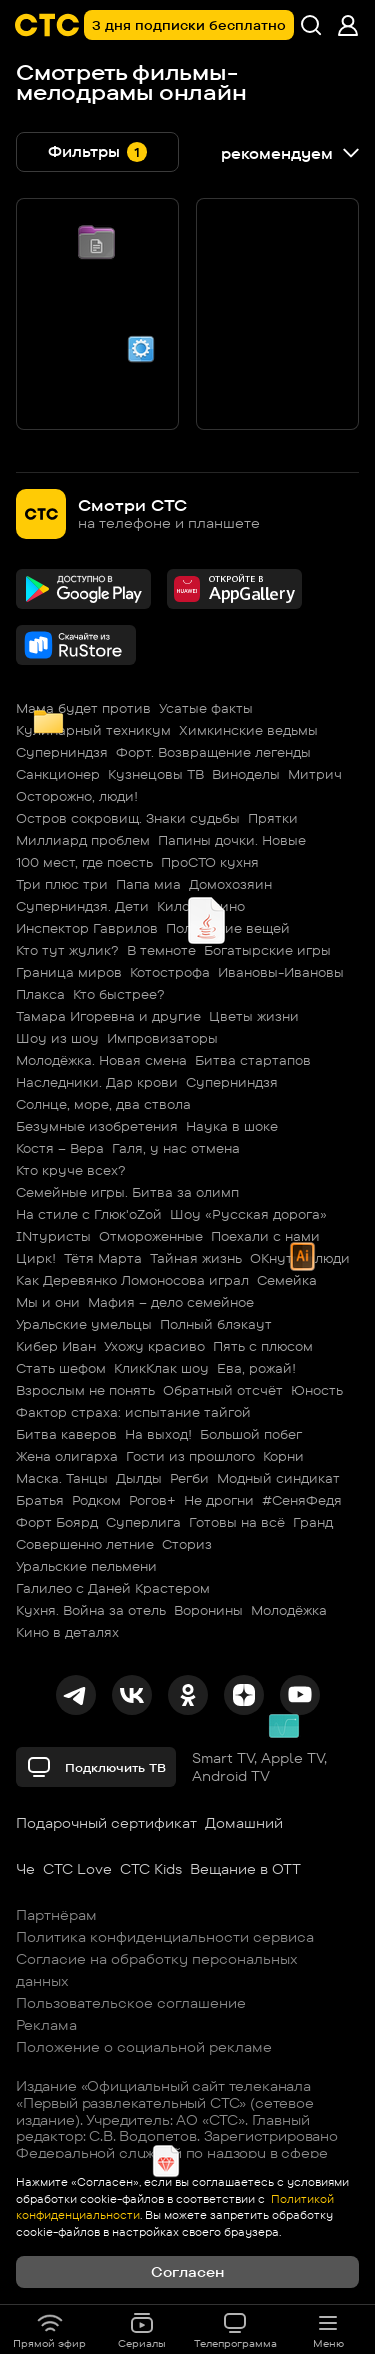  Describe the element at coordinates (206, 920) in the screenshot. I see `java source code file` at that location.